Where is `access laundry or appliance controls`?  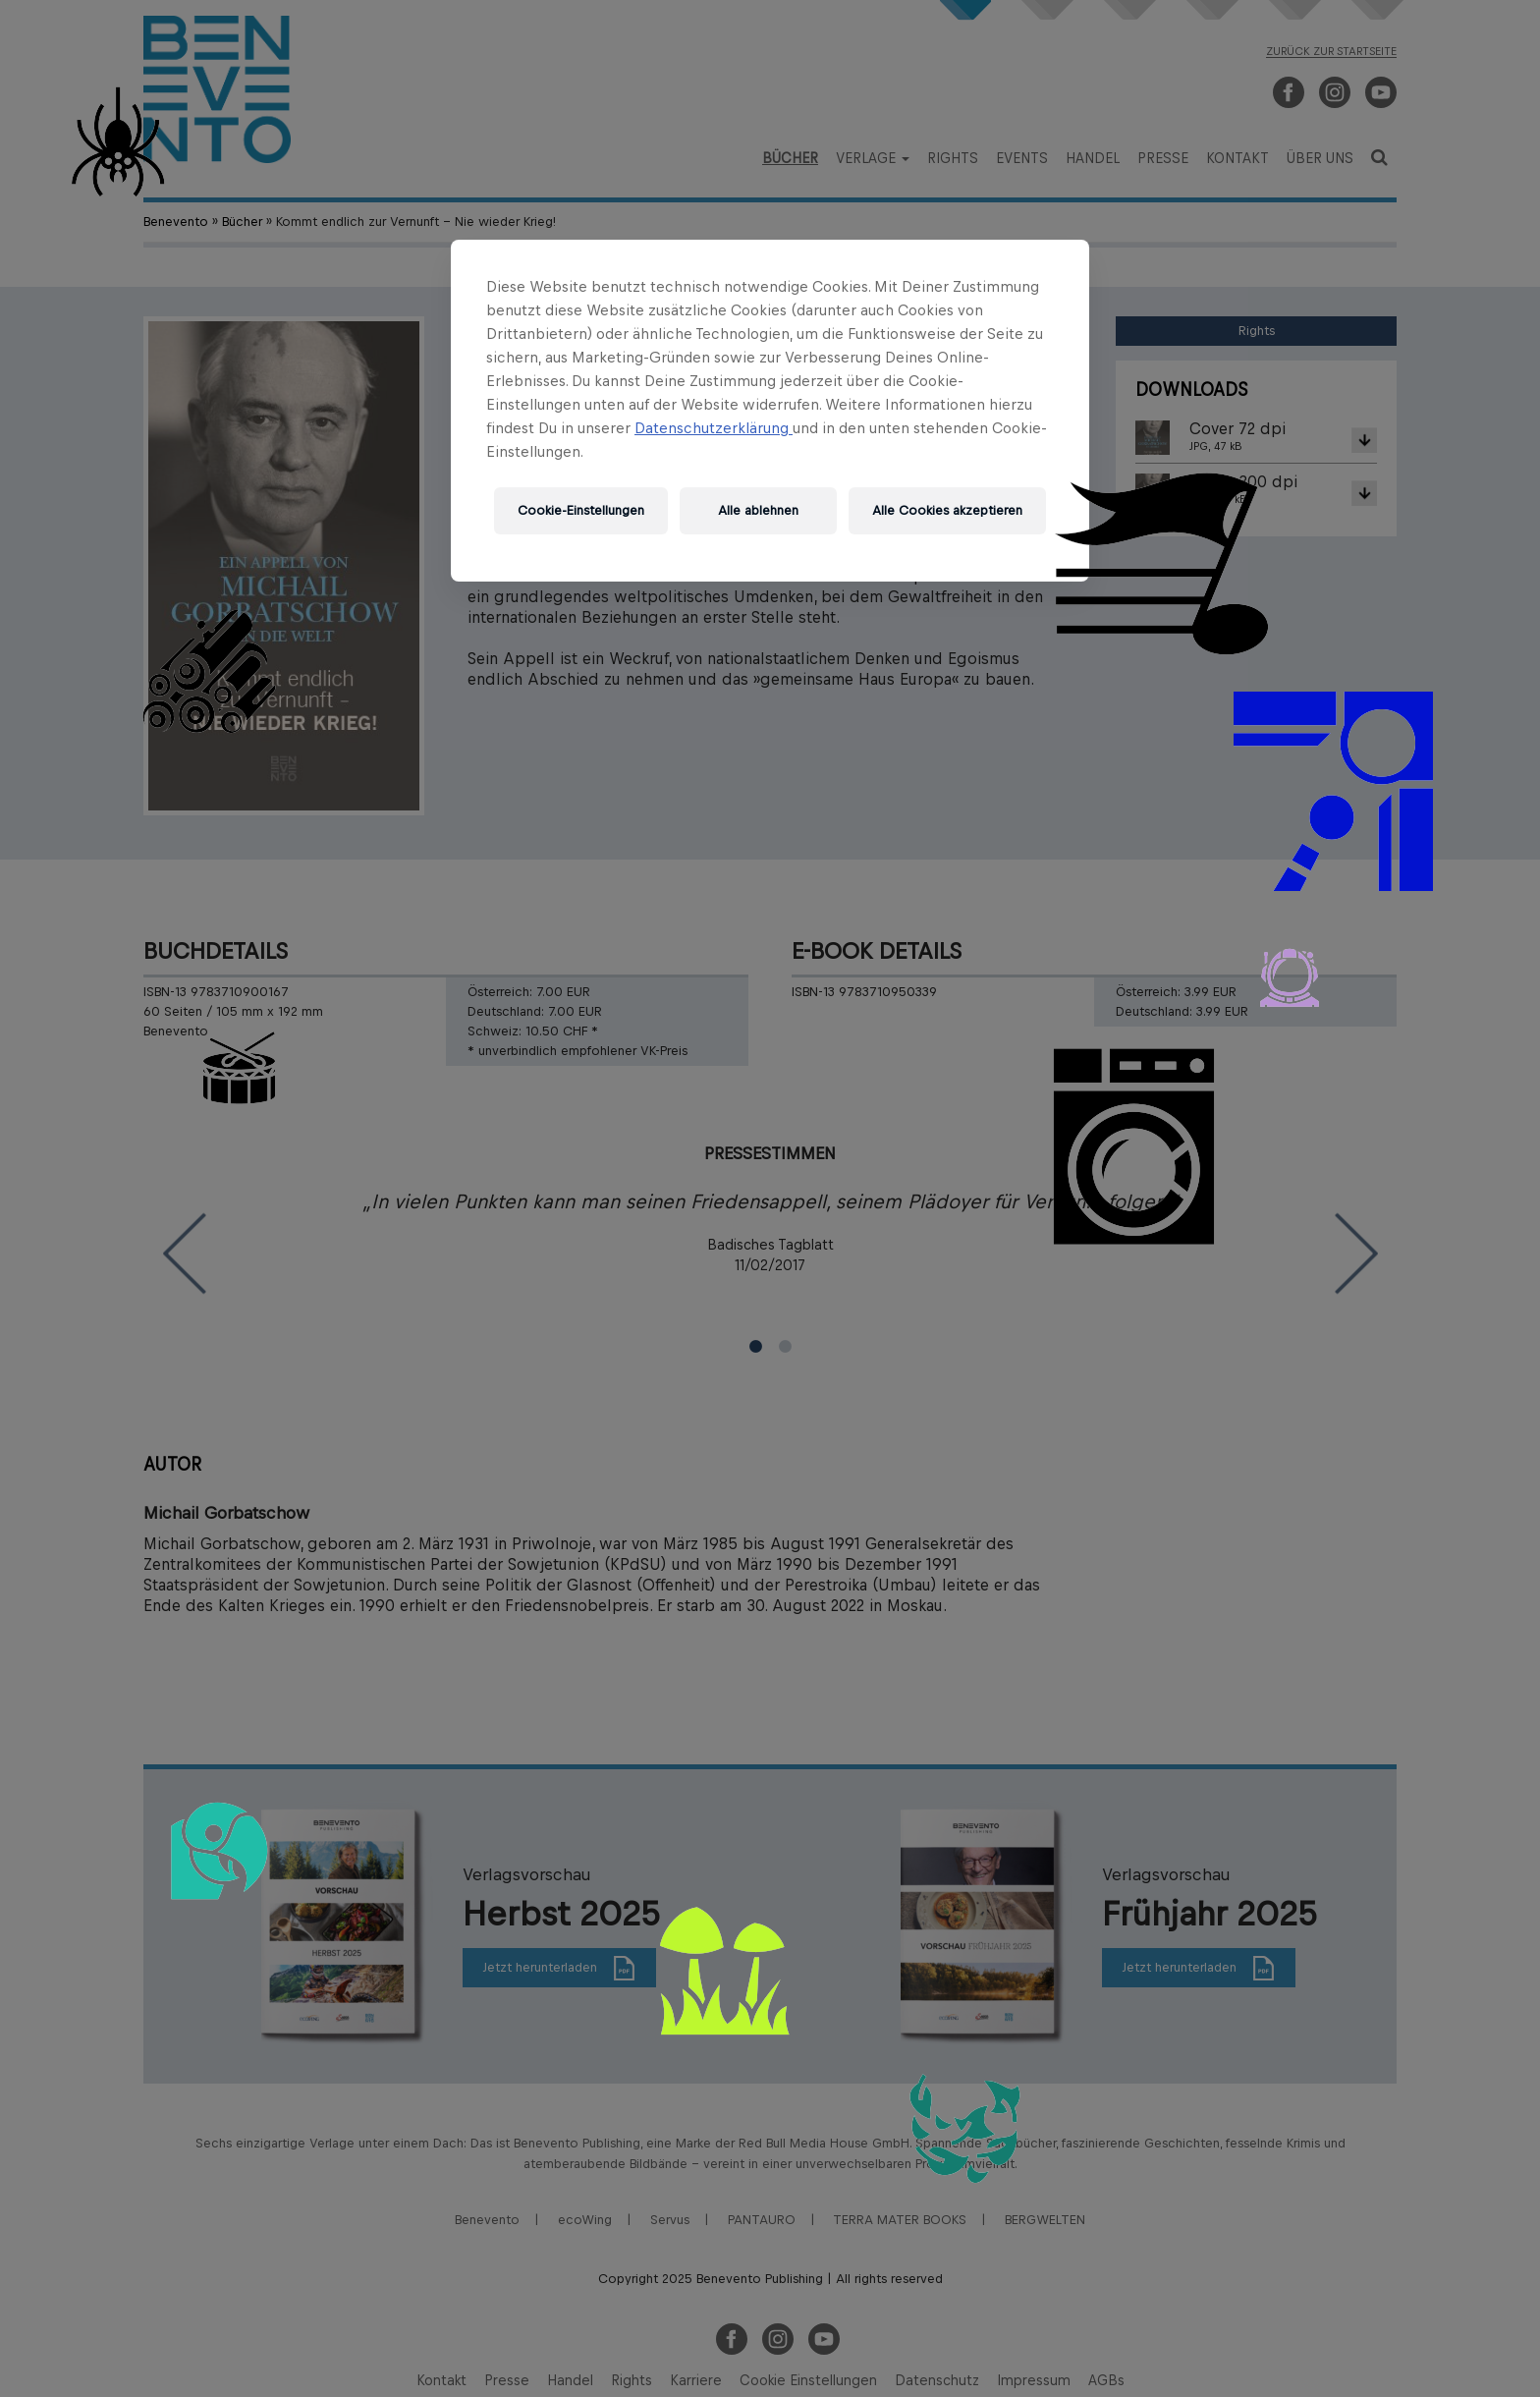
access laundry or appliance controls is located at coordinates (1133, 1143).